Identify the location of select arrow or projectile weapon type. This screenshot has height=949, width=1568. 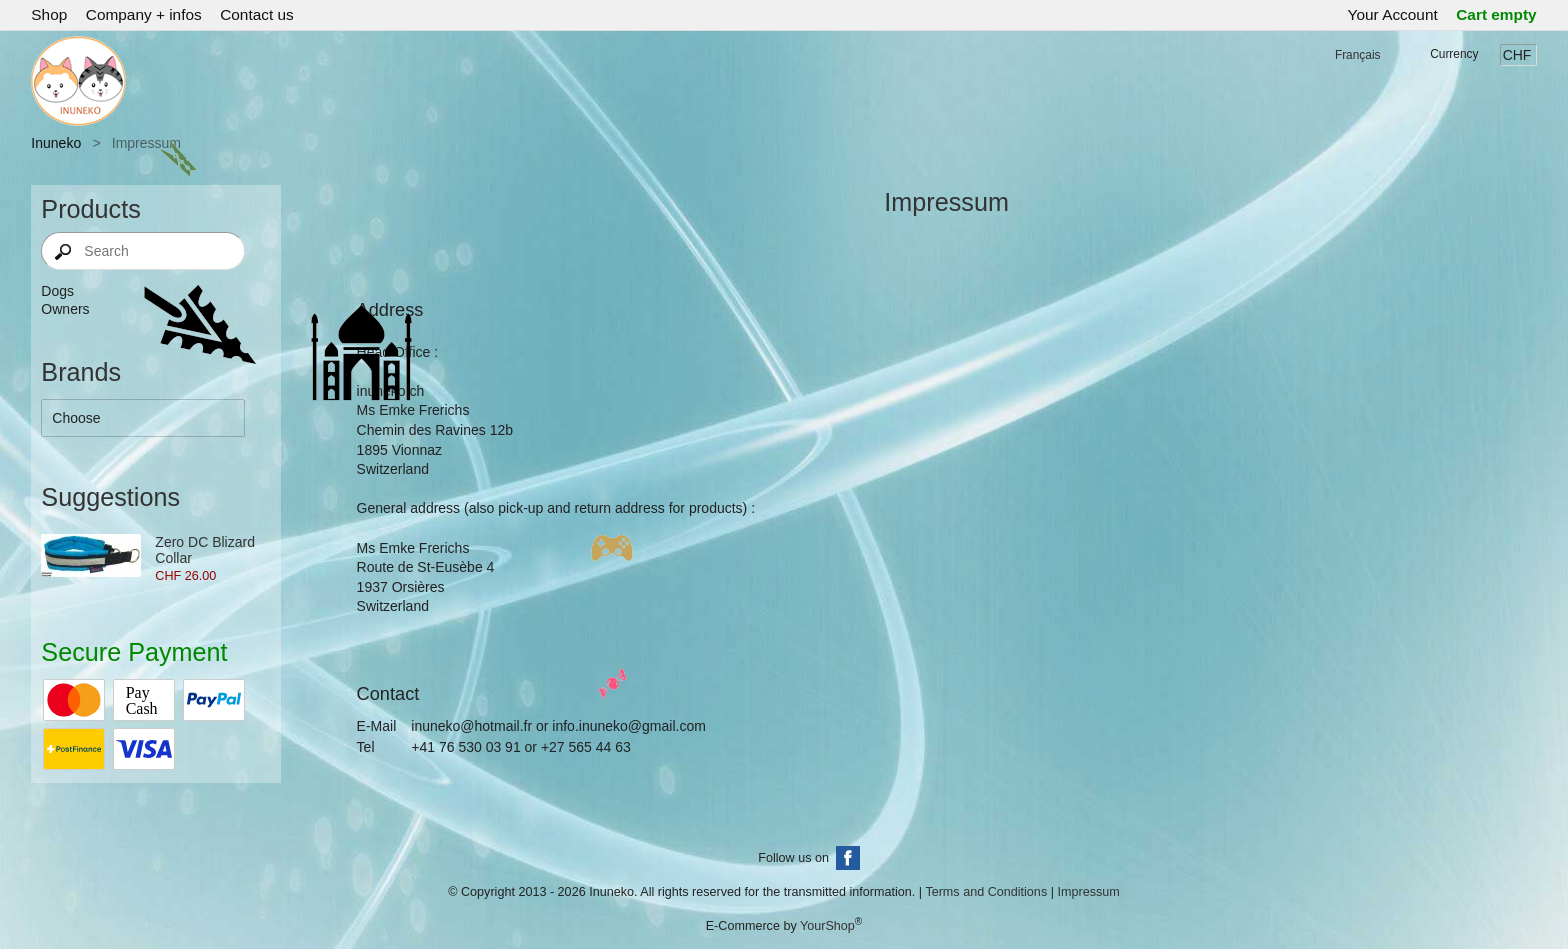
(200, 323).